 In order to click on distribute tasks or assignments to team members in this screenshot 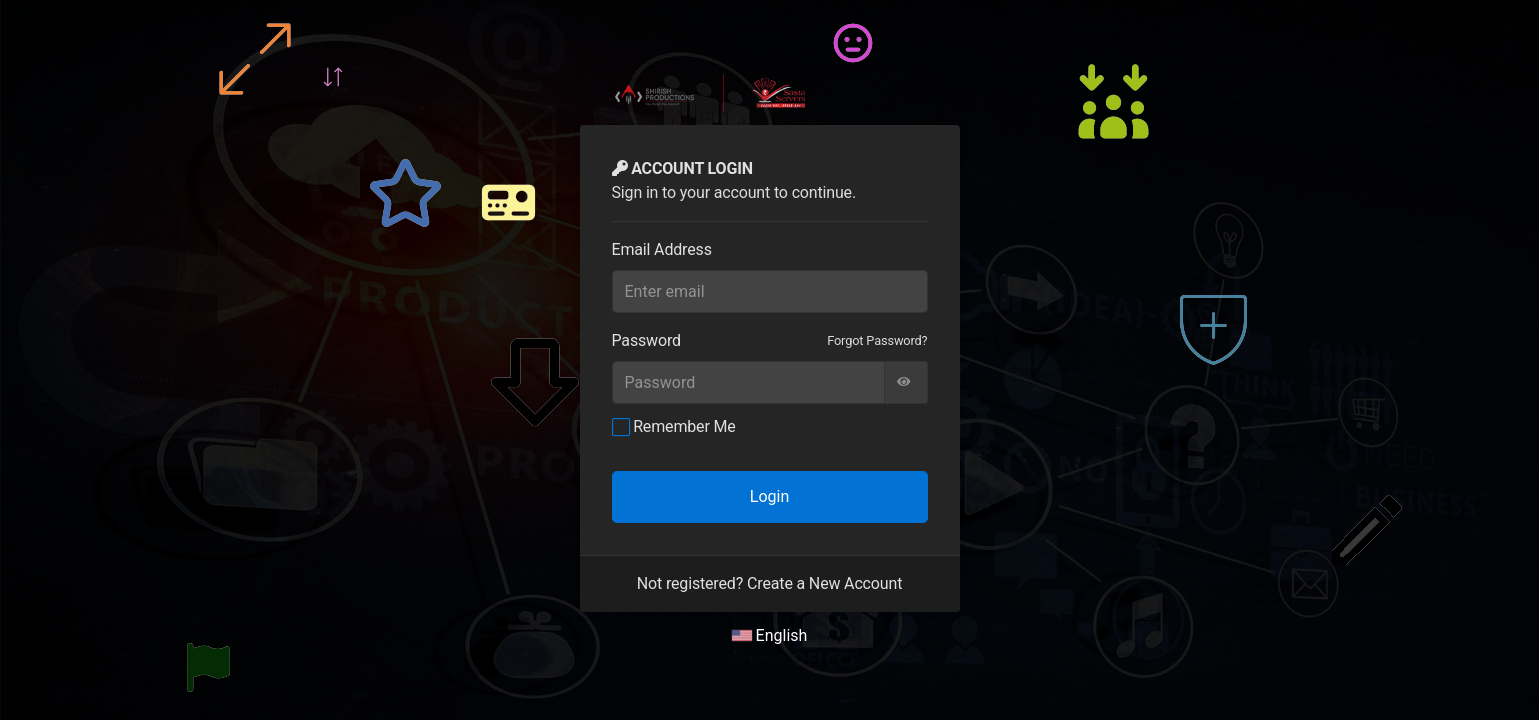, I will do `click(1113, 103)`.